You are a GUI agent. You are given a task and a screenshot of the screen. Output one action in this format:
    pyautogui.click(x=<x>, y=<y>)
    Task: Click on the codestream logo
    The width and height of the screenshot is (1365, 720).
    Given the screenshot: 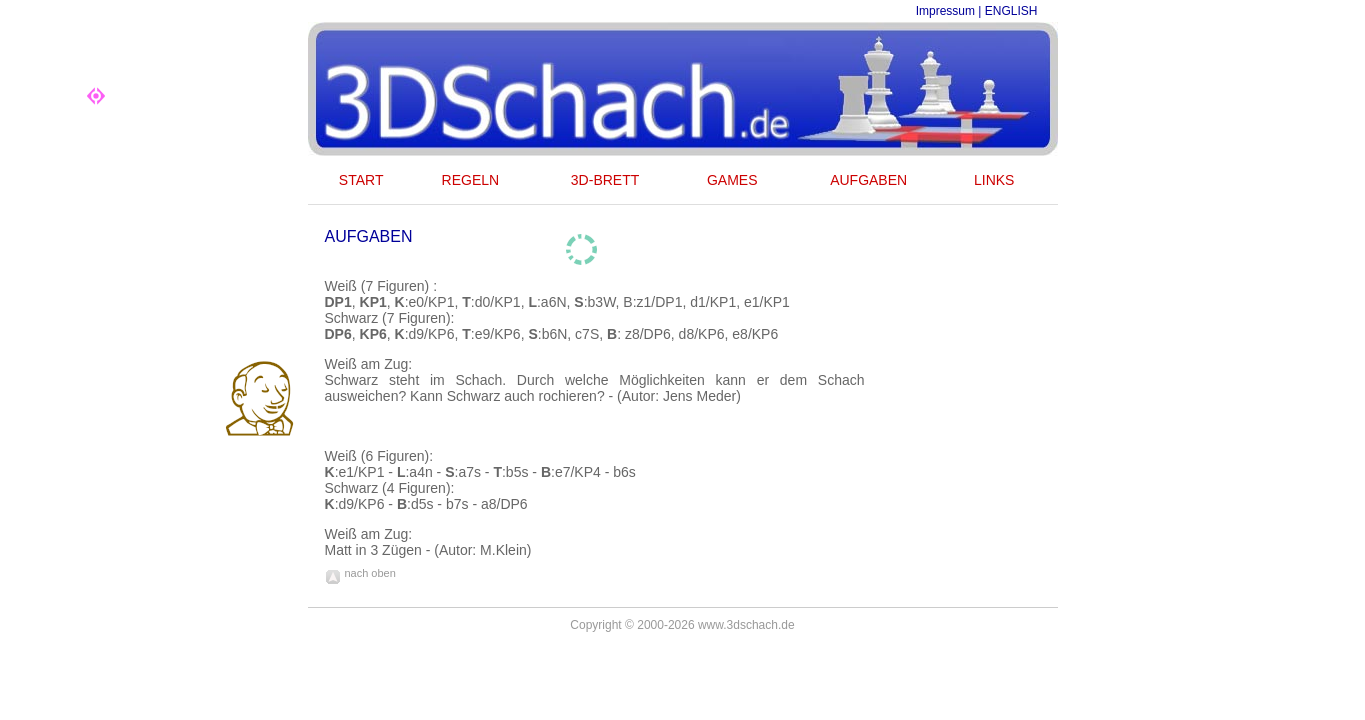 What is the action you would take?
    pyautogui.click(x=96, y=96)
    